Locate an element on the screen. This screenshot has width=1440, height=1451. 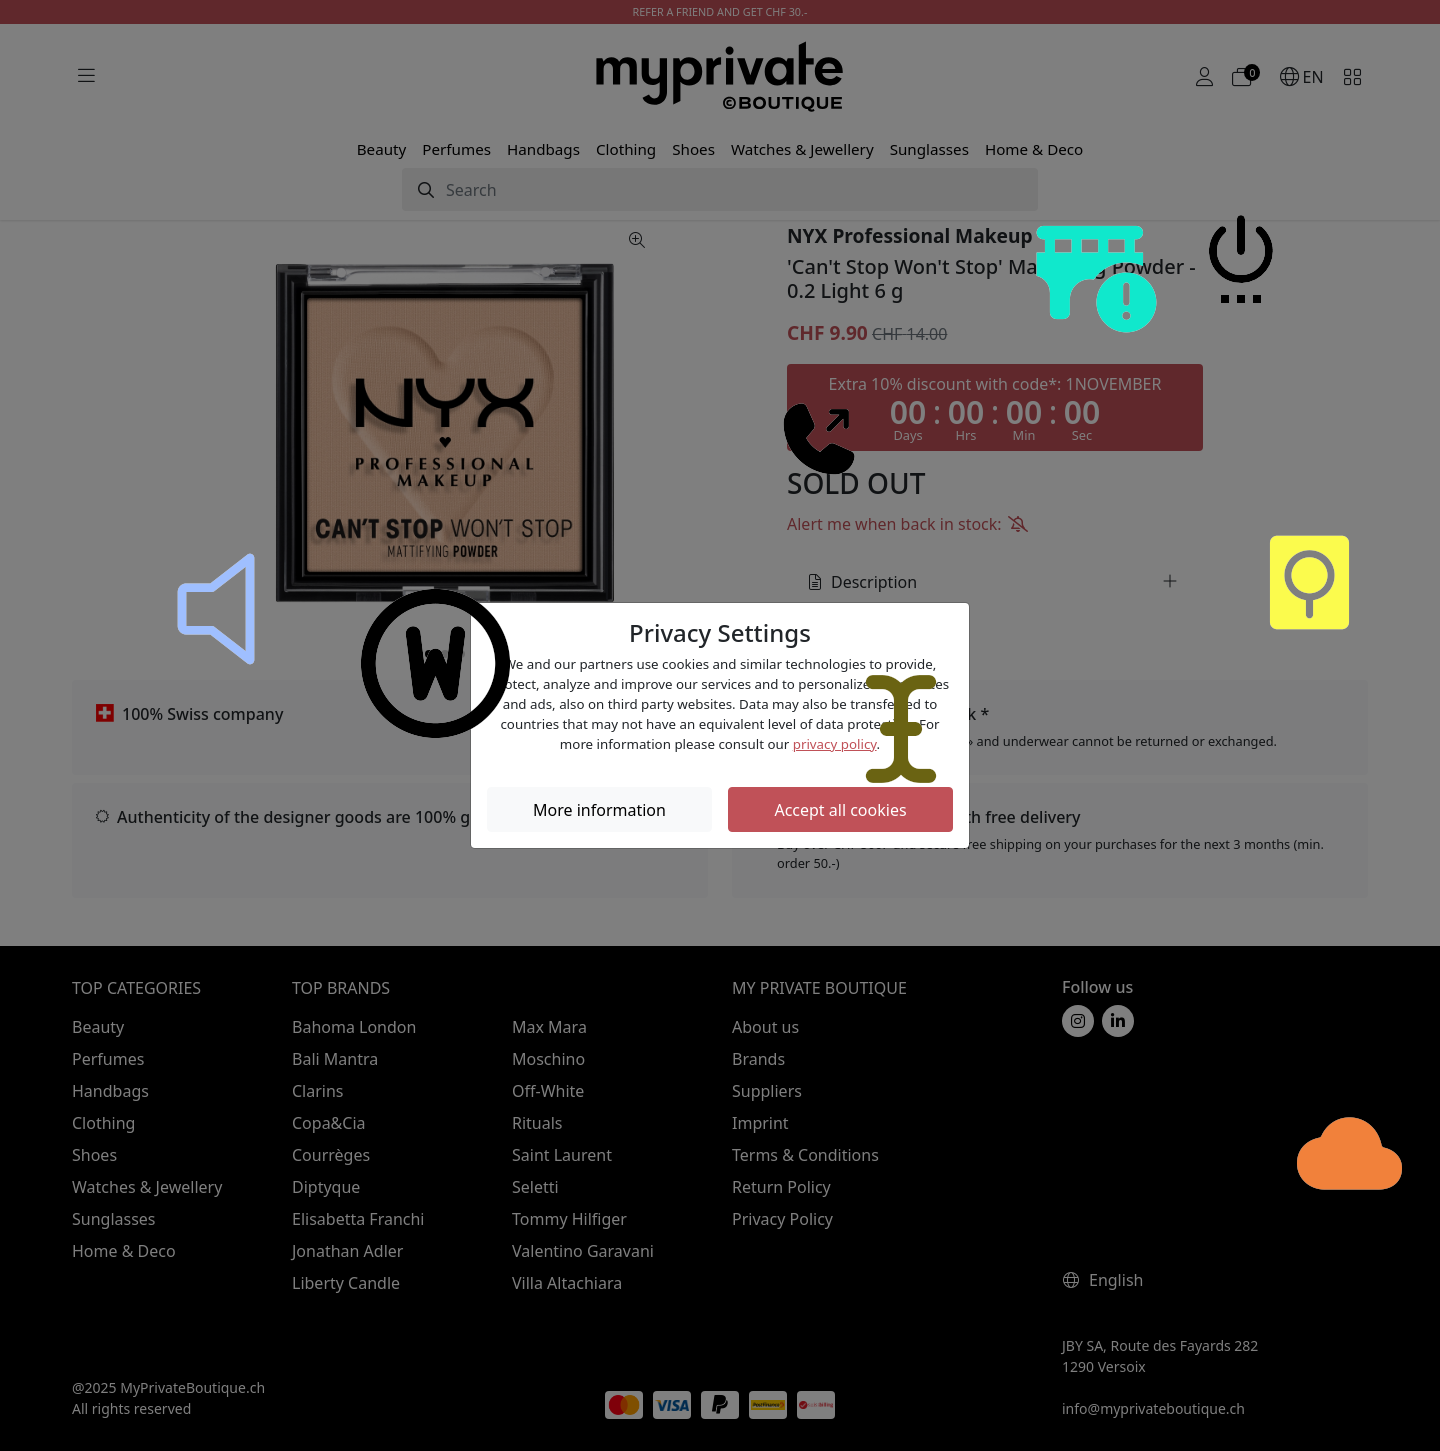
access cloud storage is located at coordinates (1349, 1153).